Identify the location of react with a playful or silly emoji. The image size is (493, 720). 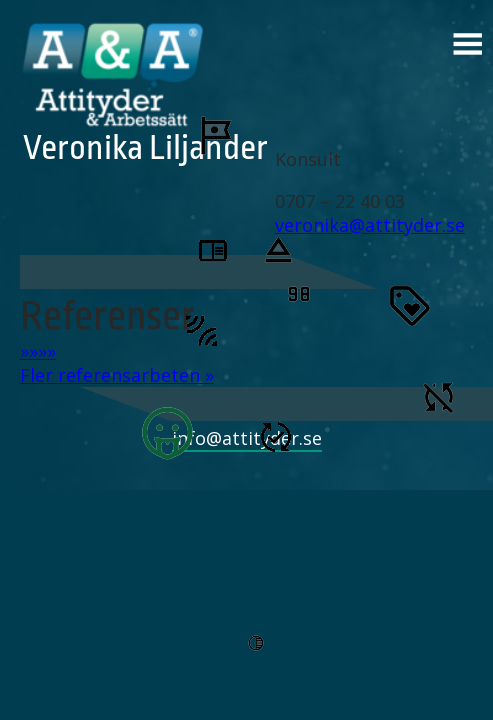
(167, 432).